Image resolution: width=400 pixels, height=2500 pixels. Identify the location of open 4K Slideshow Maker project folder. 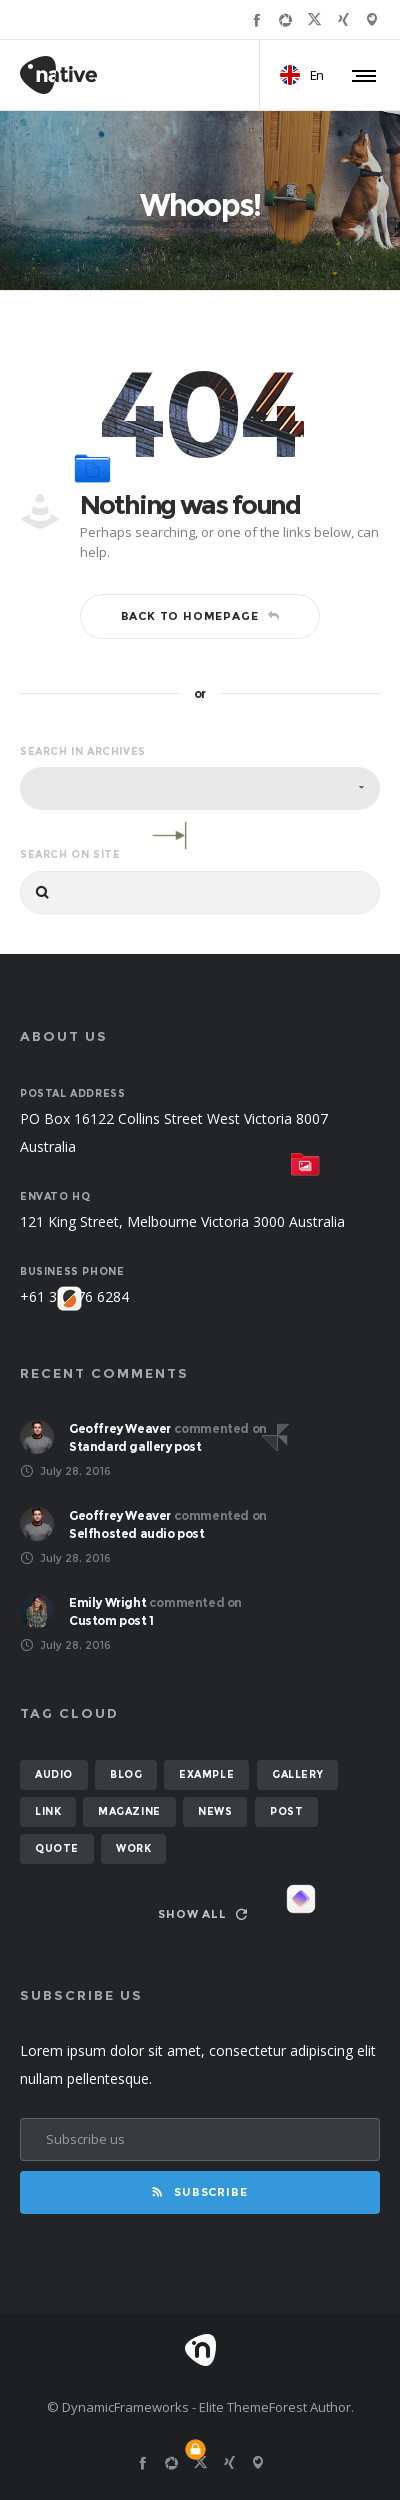
(305, 1165).